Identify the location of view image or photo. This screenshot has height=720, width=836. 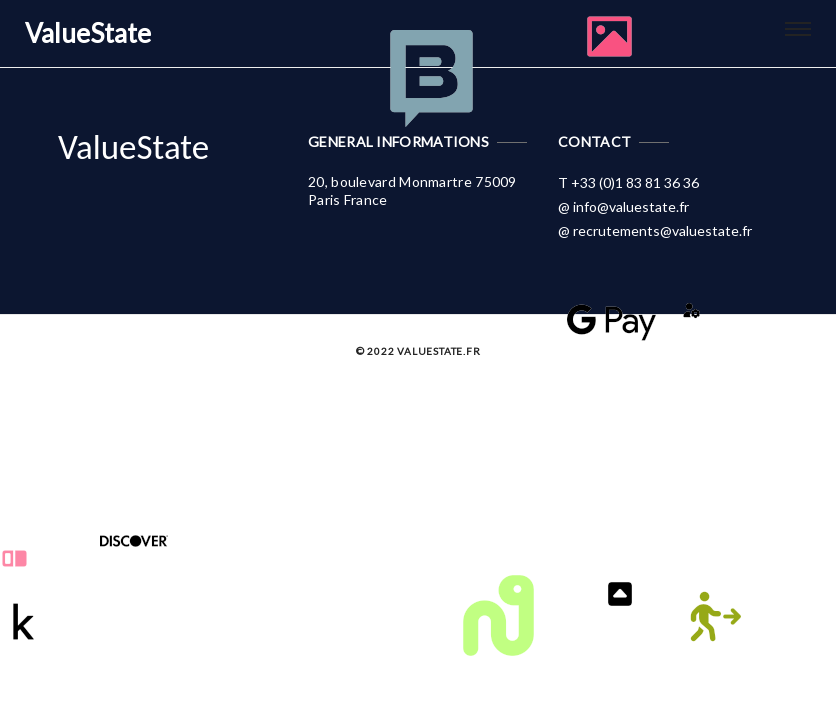
(609, 36).